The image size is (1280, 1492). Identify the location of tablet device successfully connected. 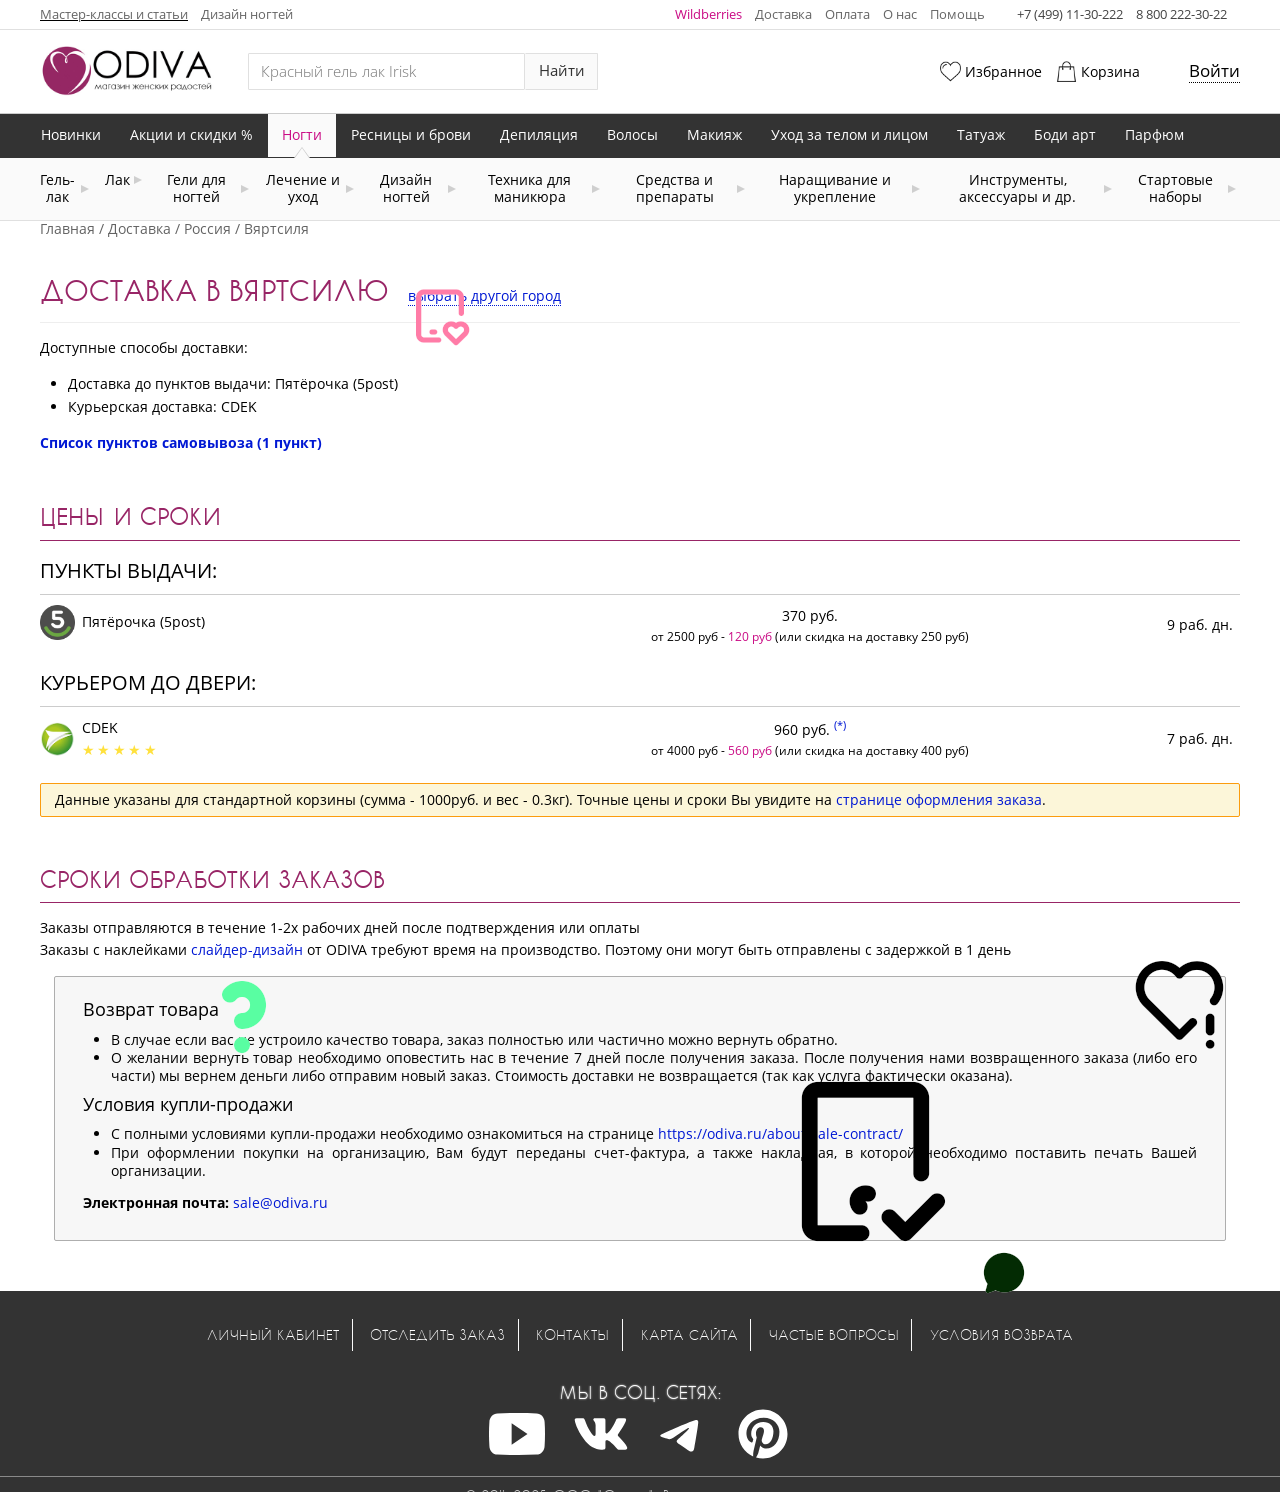
(865, 1161).